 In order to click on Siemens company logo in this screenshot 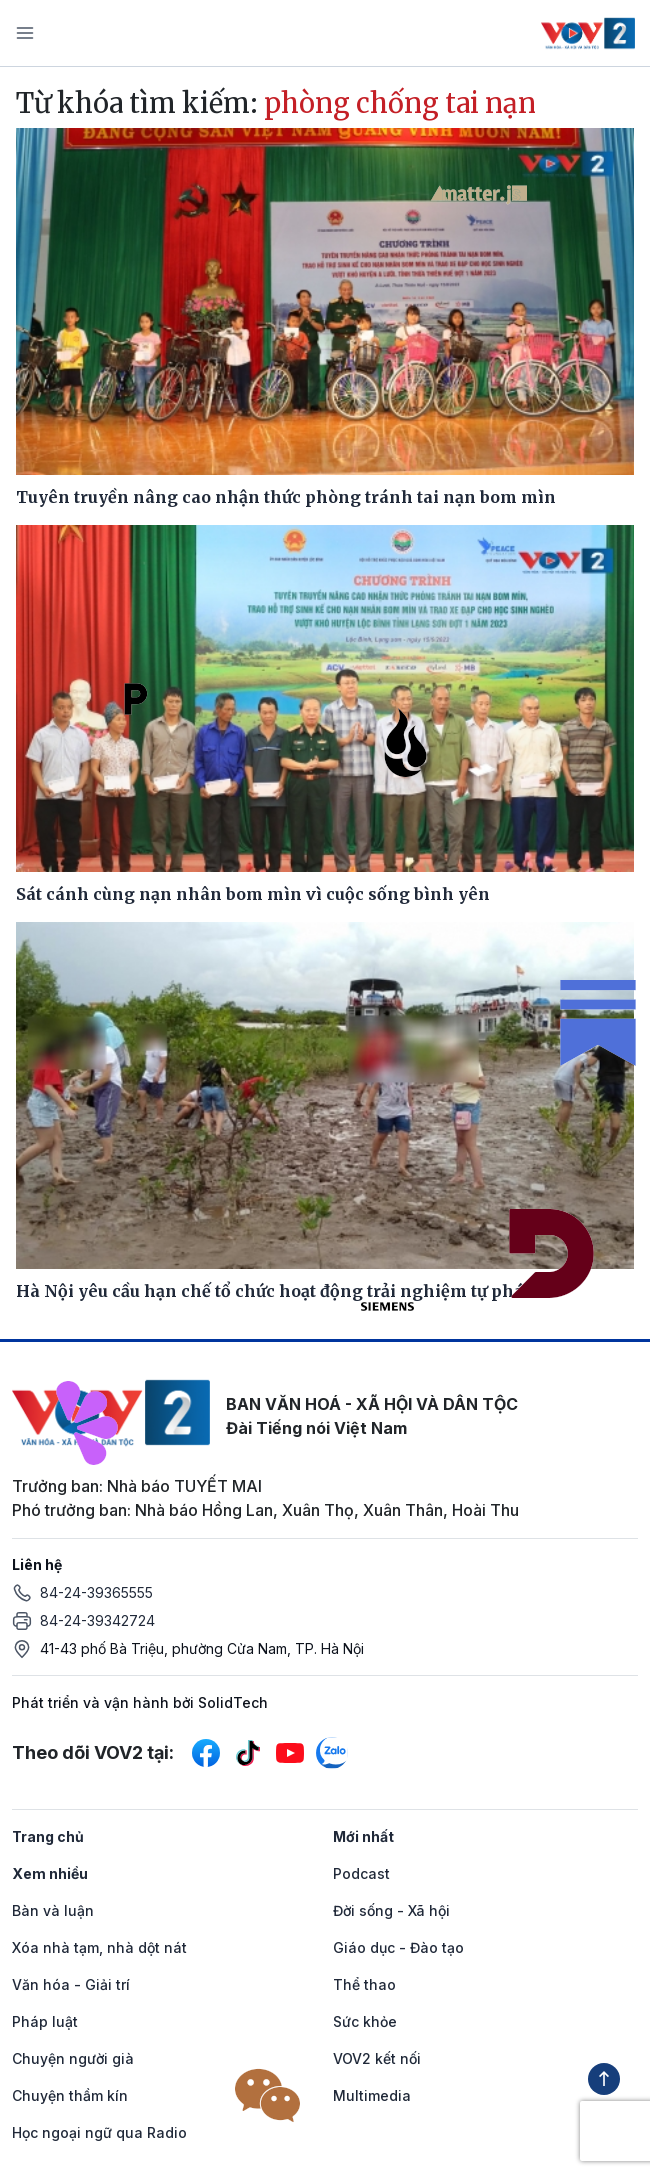, I will do `click(387, 1306)`.